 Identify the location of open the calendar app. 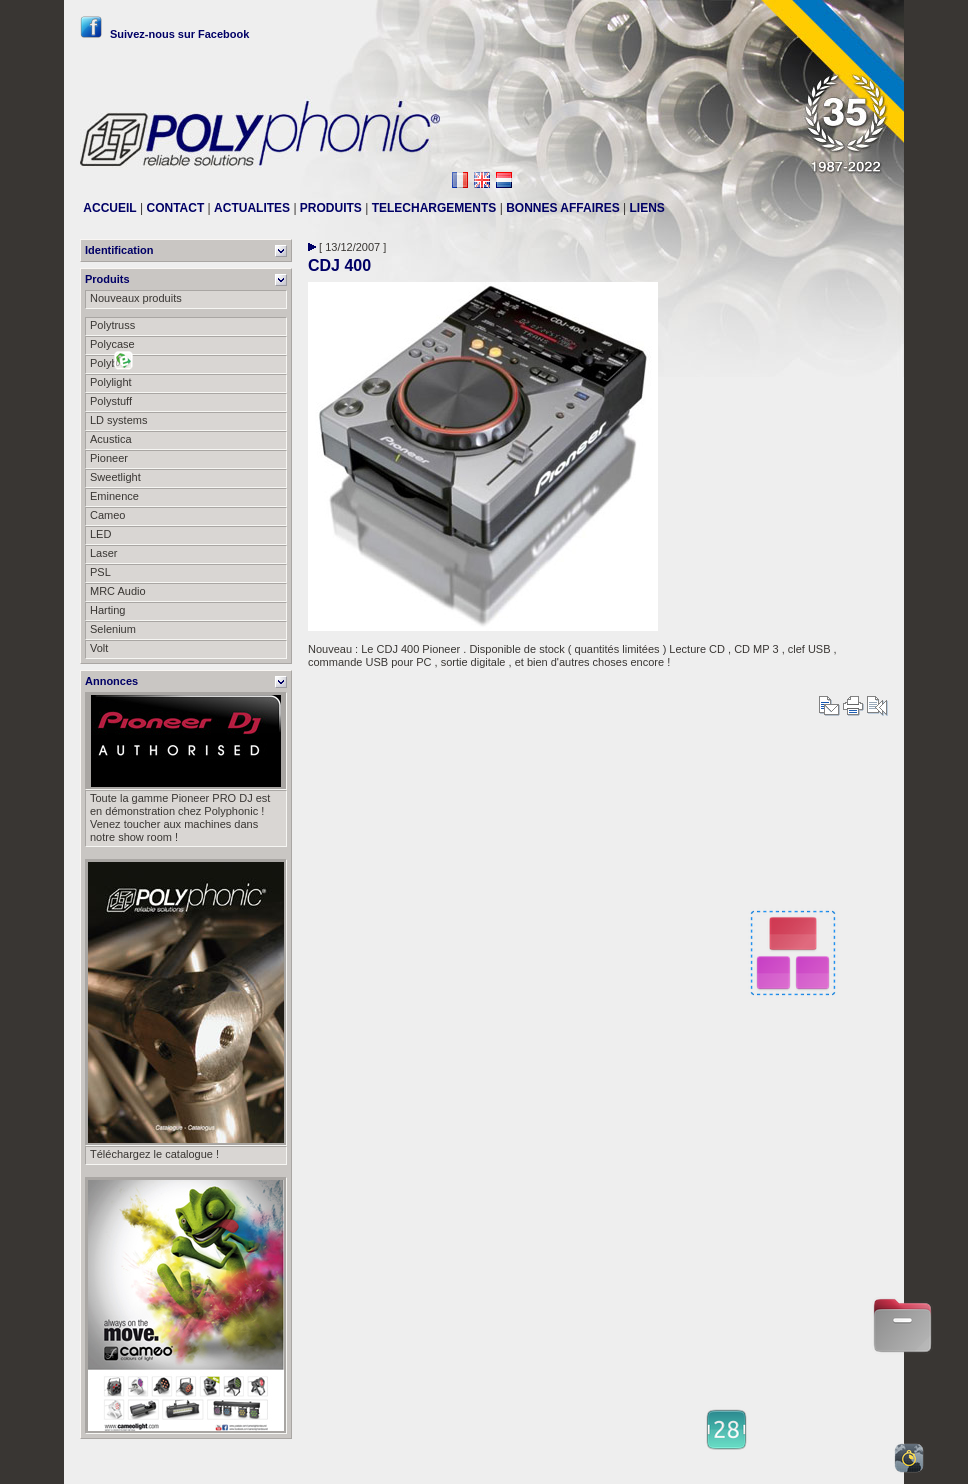
(726, 1429).